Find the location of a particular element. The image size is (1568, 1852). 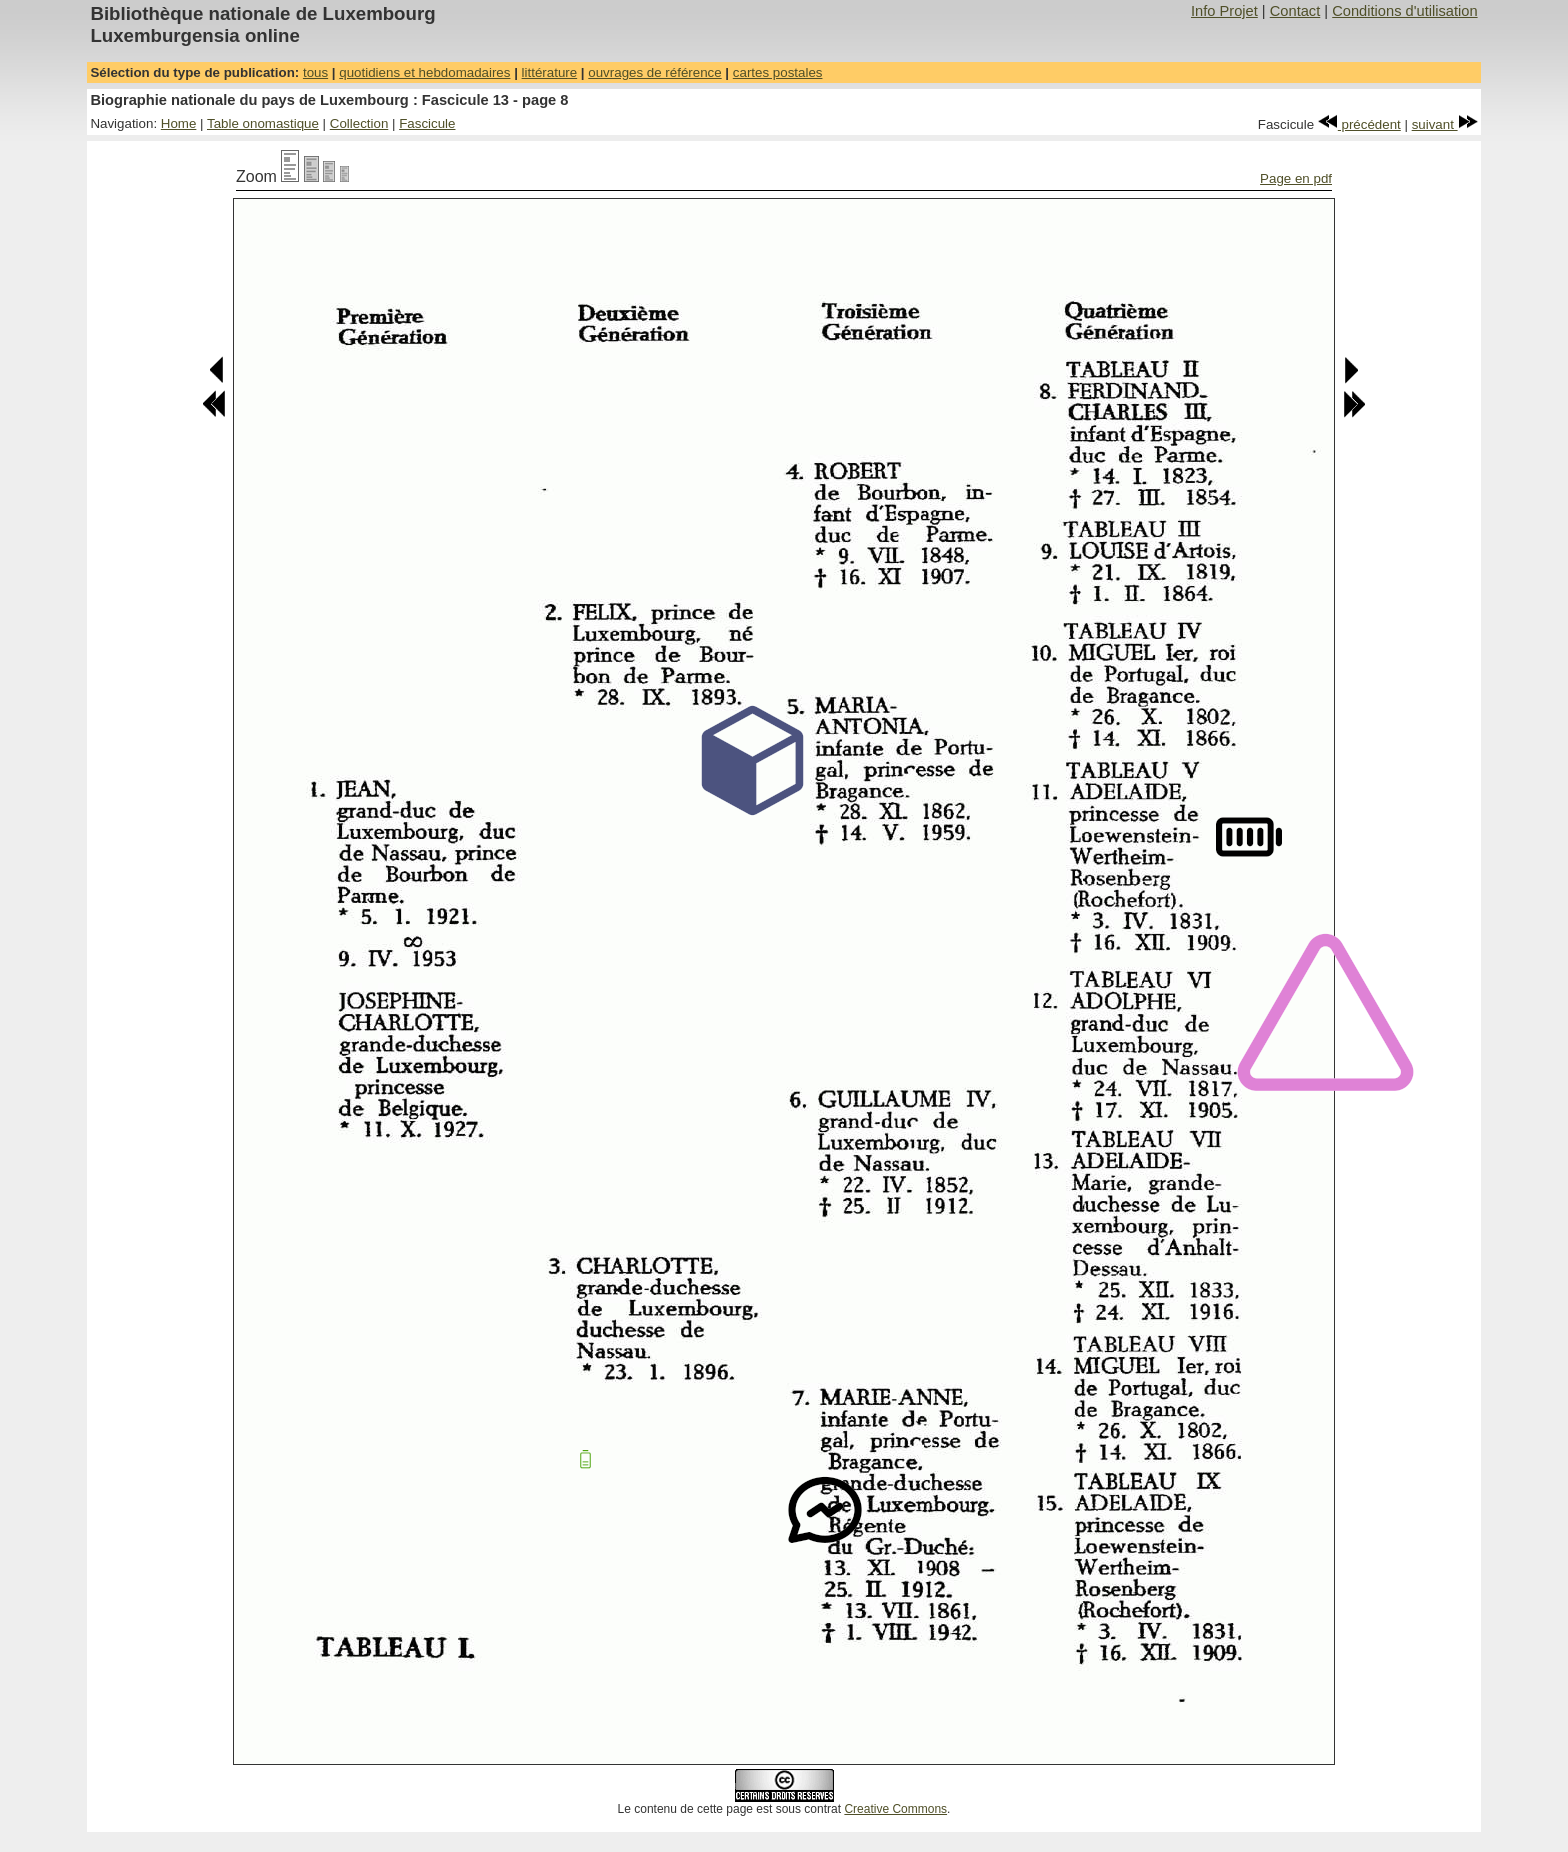

open Facebook Messenger is located at coordinates (825, 1510).